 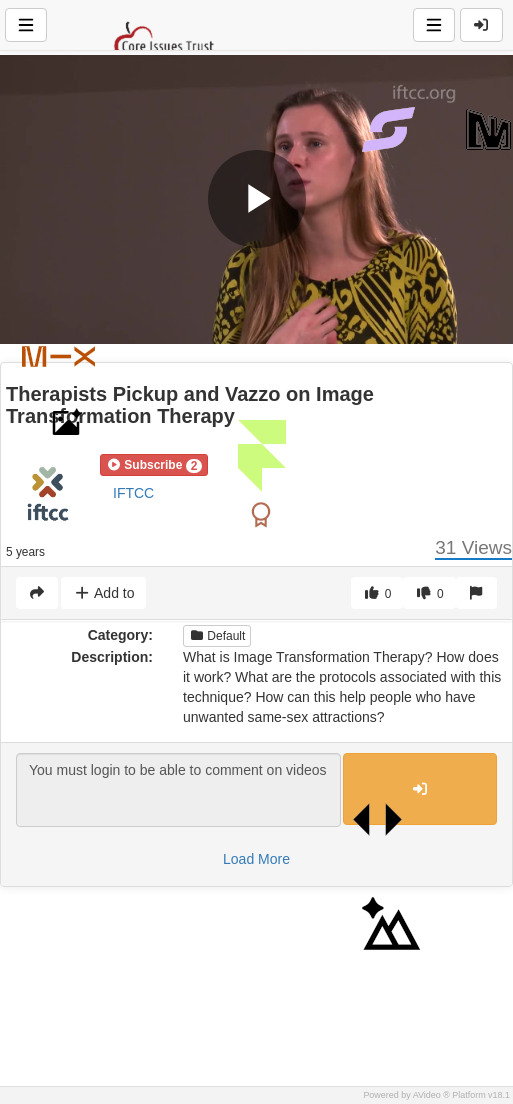 What do you see at coordinates (261, 515) in the screenshot?
I see `view achievements or awards` at bounding box center [261, 515].